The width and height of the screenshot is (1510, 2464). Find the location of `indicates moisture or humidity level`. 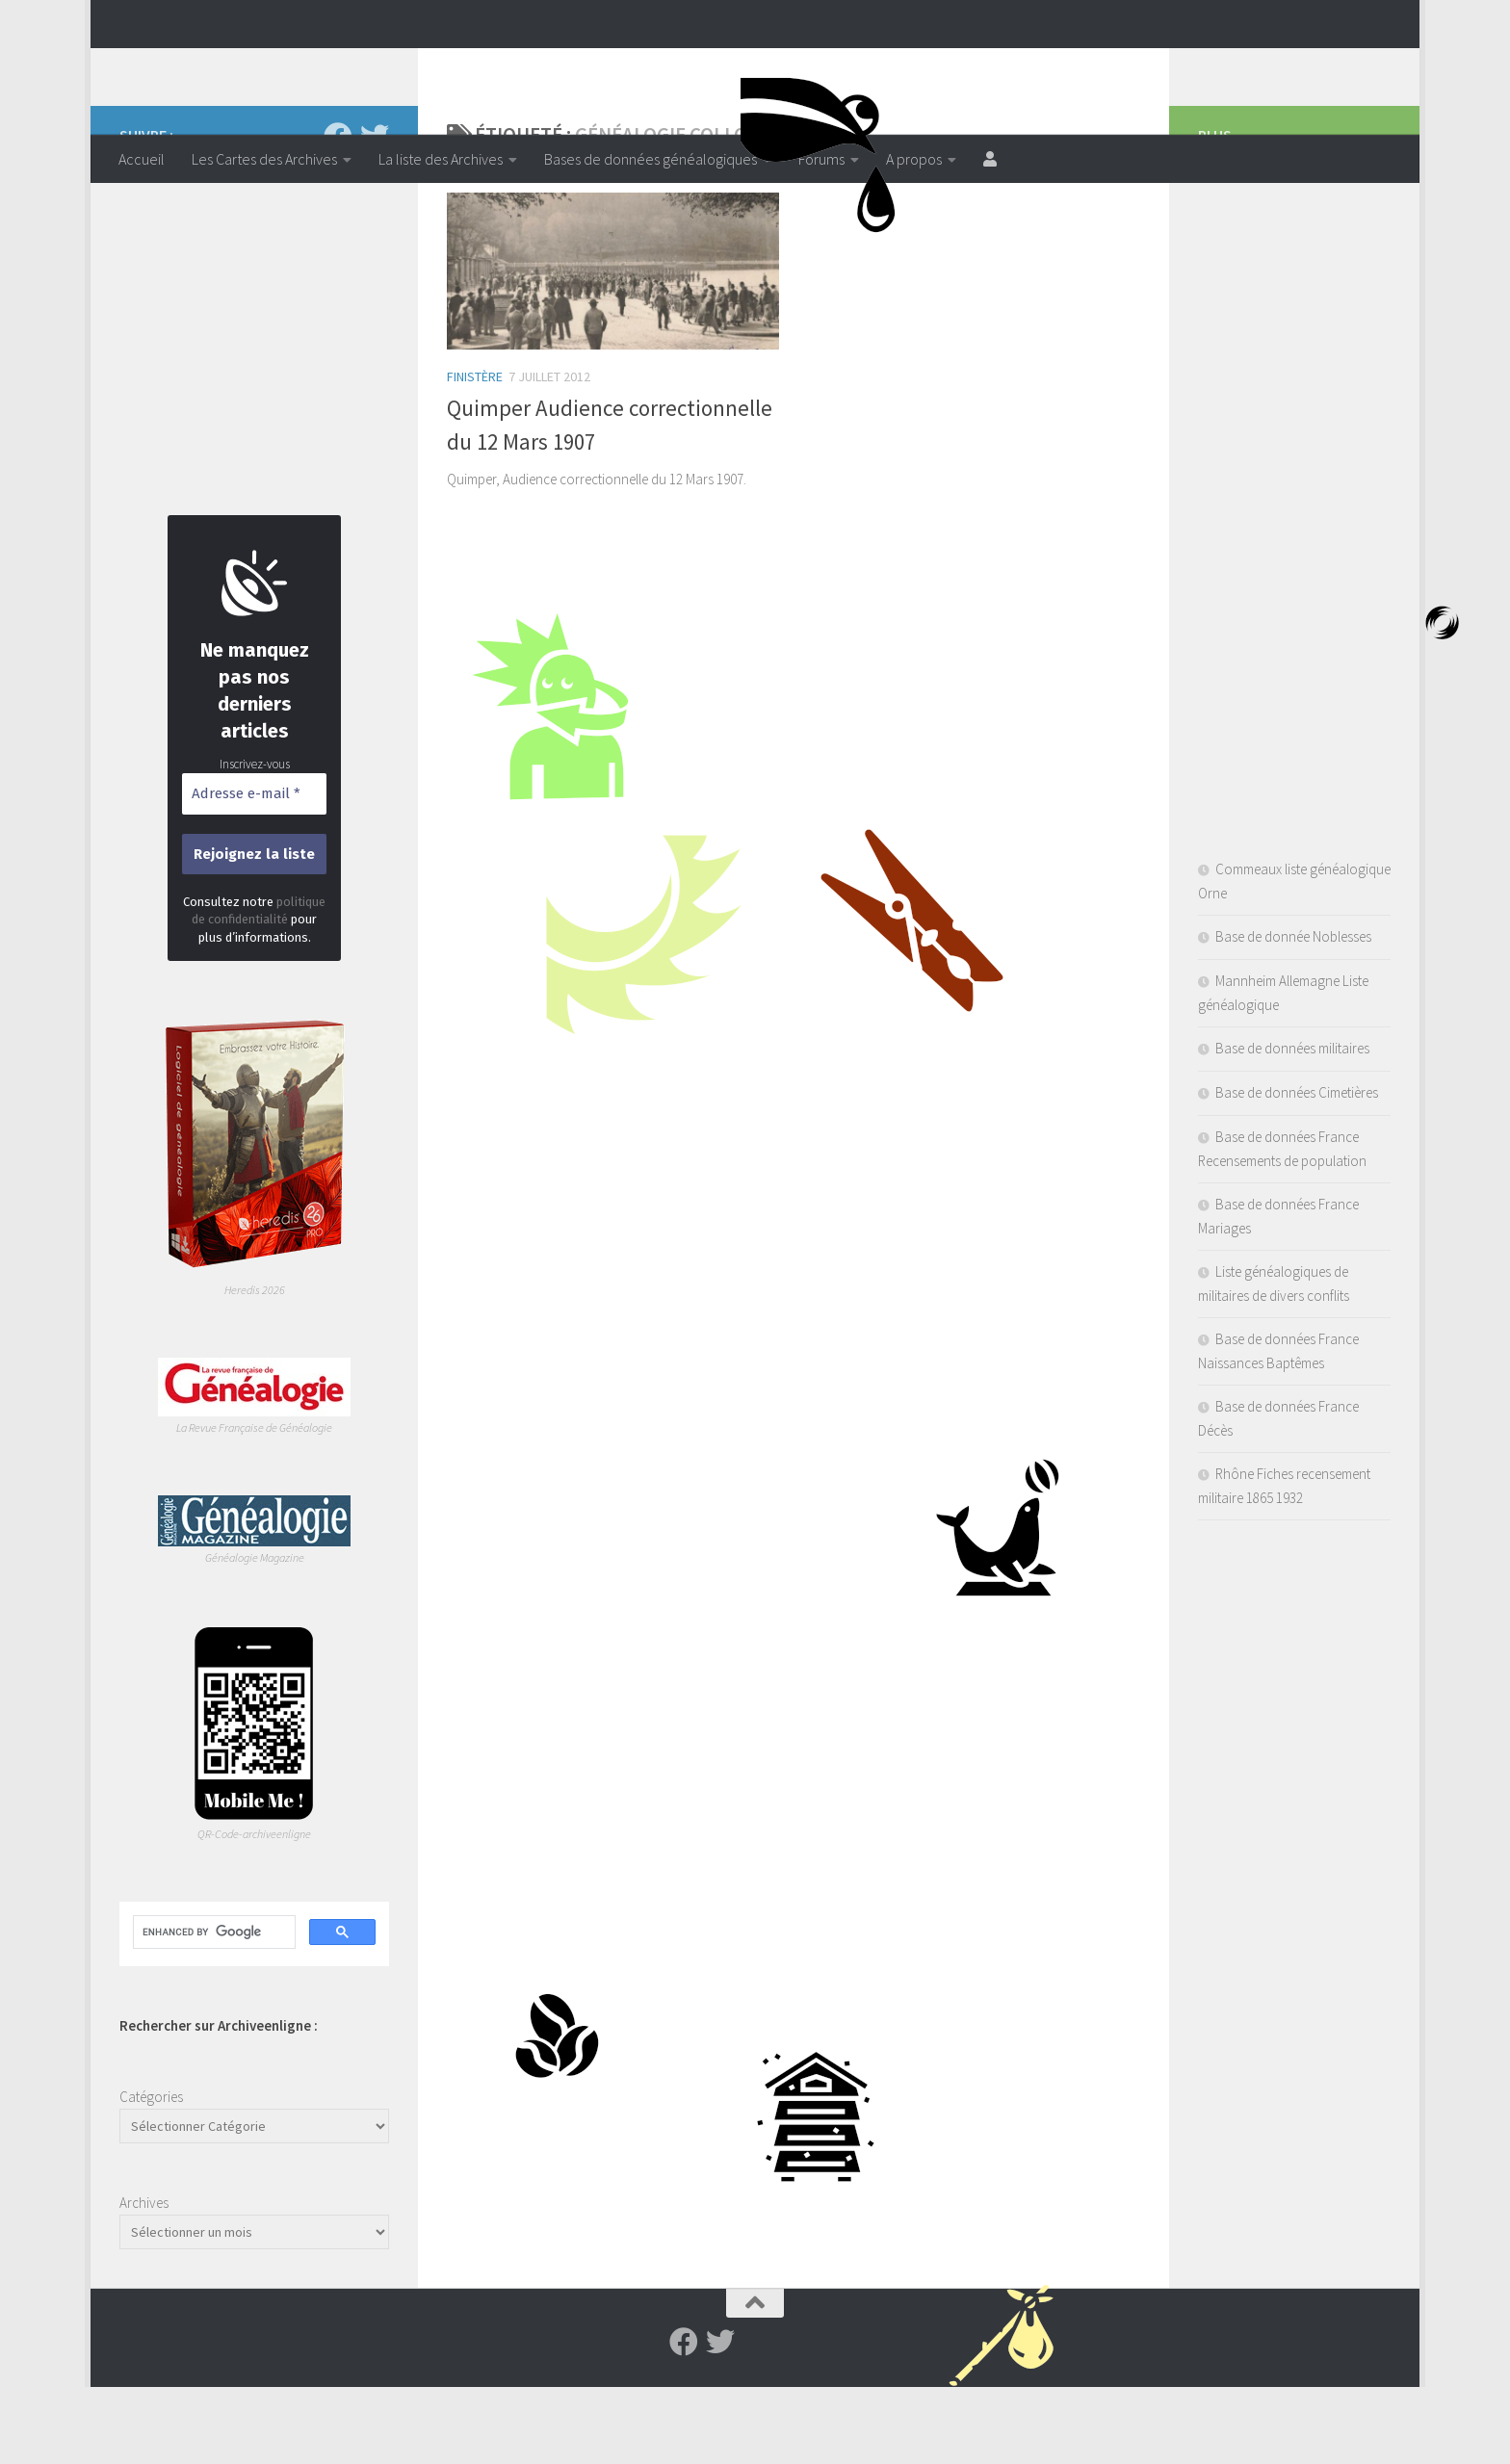

indicates moisture or humidity level is located at coordinates (818, 155).